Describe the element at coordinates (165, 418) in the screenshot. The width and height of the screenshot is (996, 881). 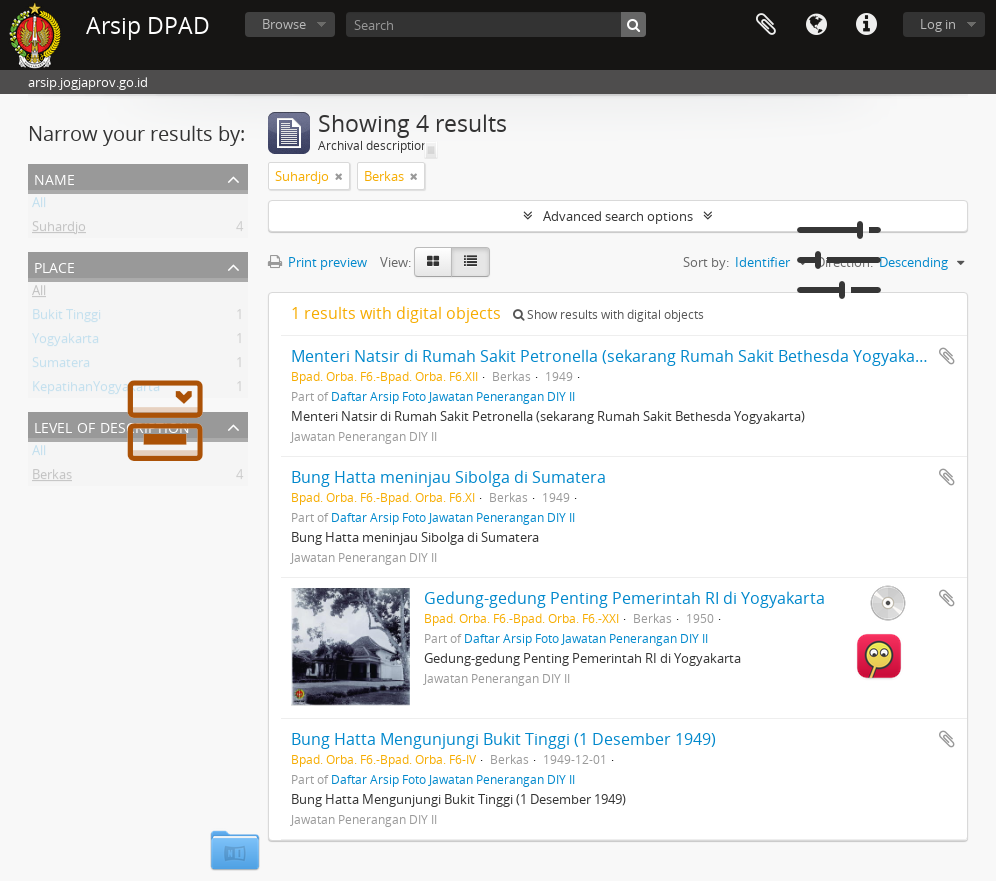
I see `gtk widget factory demo application` at that location.